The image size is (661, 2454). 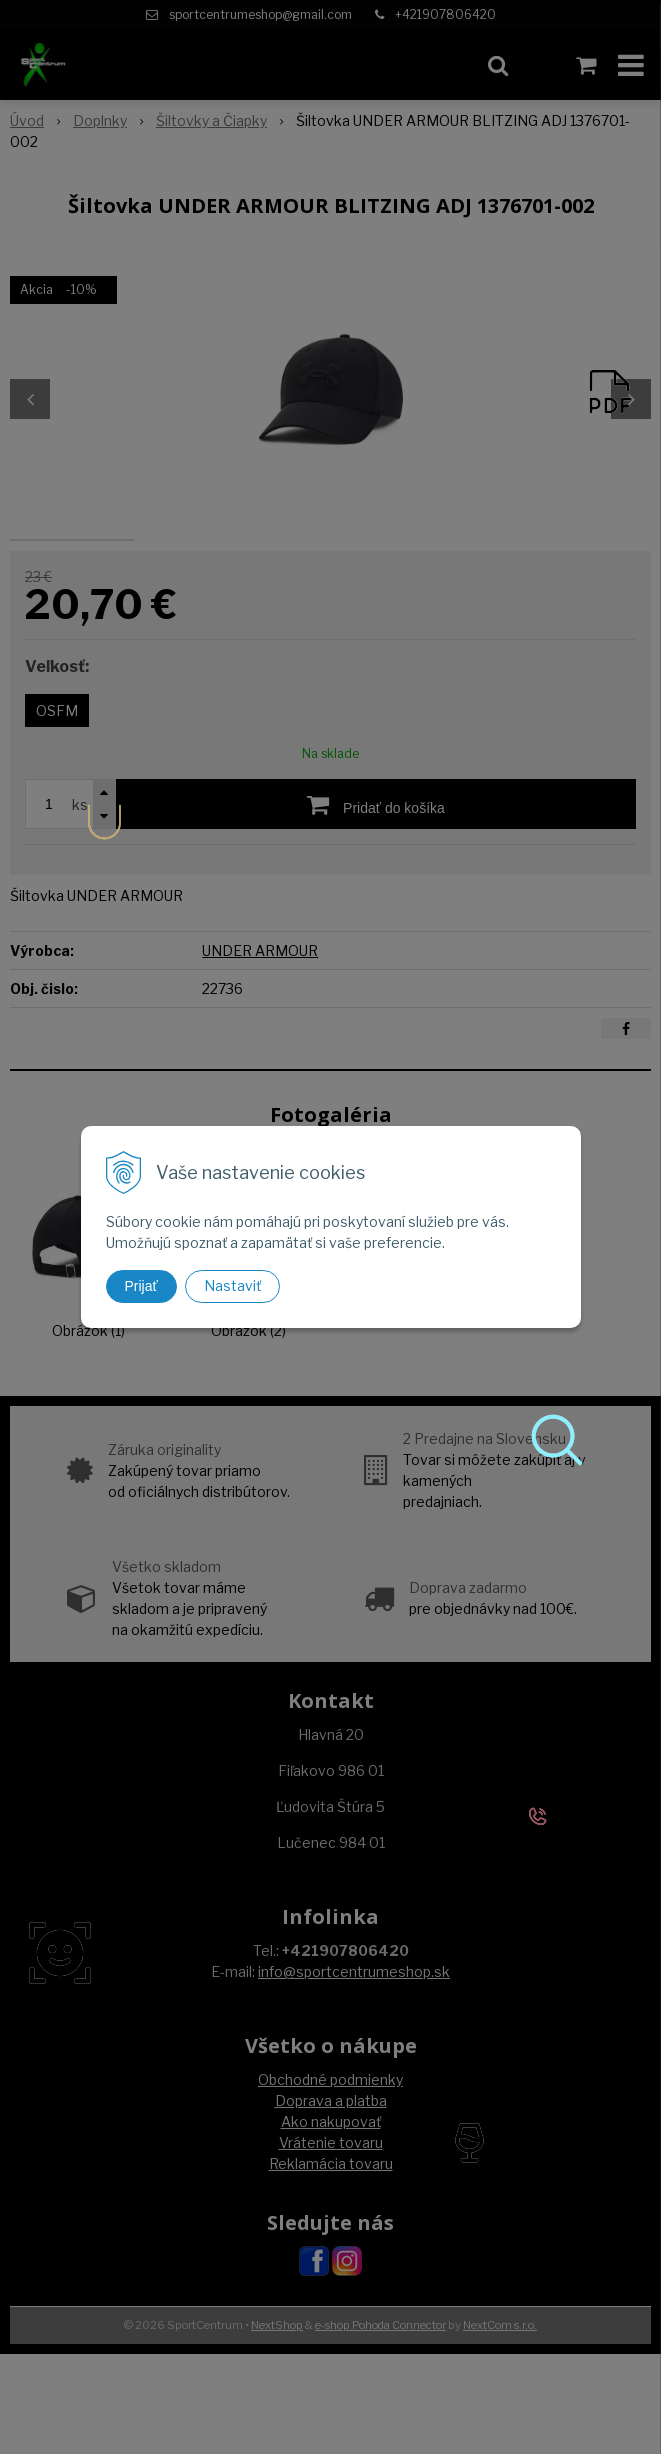 I want to click on perform a union operation on selected shapes, so click(x=104, y=819).